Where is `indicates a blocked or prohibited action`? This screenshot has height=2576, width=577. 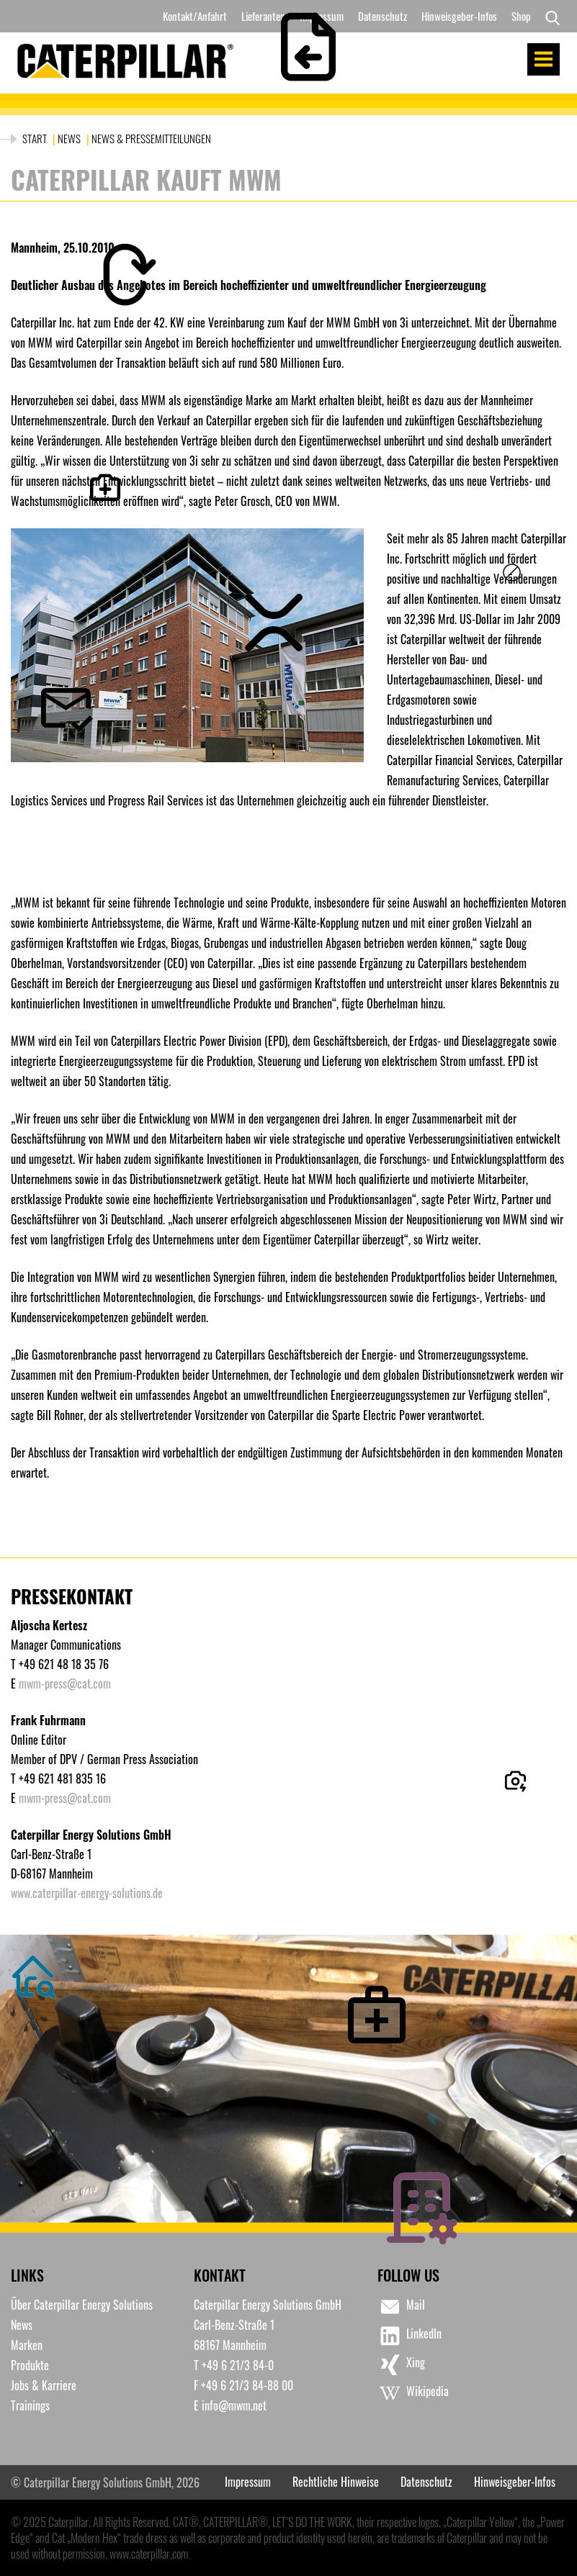
indicates a blocked or prohibited action is located at coordinates (511, 572).